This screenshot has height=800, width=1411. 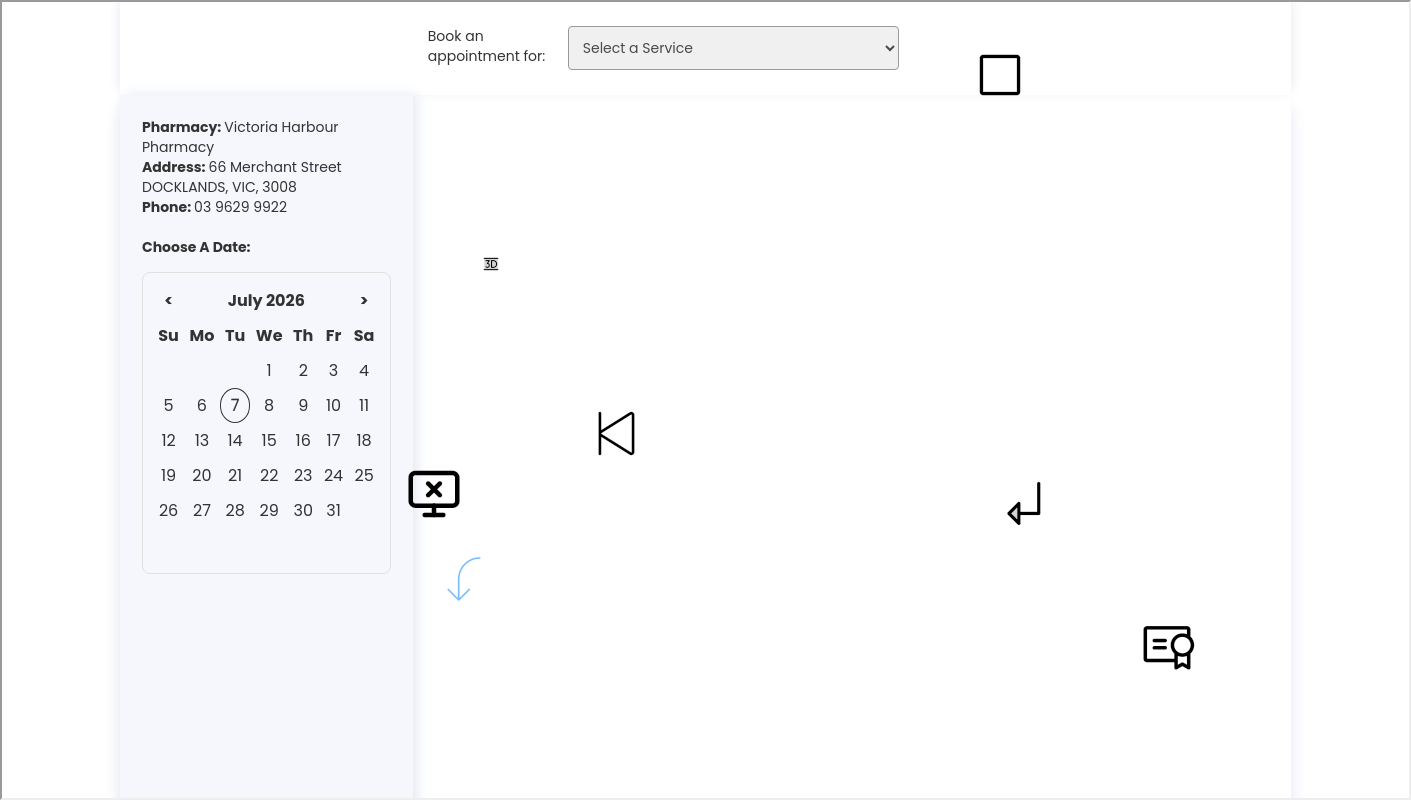 What do you see at coordinates (1167, 646) in the screenshot?
I see `view certification or credentials` at bounding box center [1167, 646].